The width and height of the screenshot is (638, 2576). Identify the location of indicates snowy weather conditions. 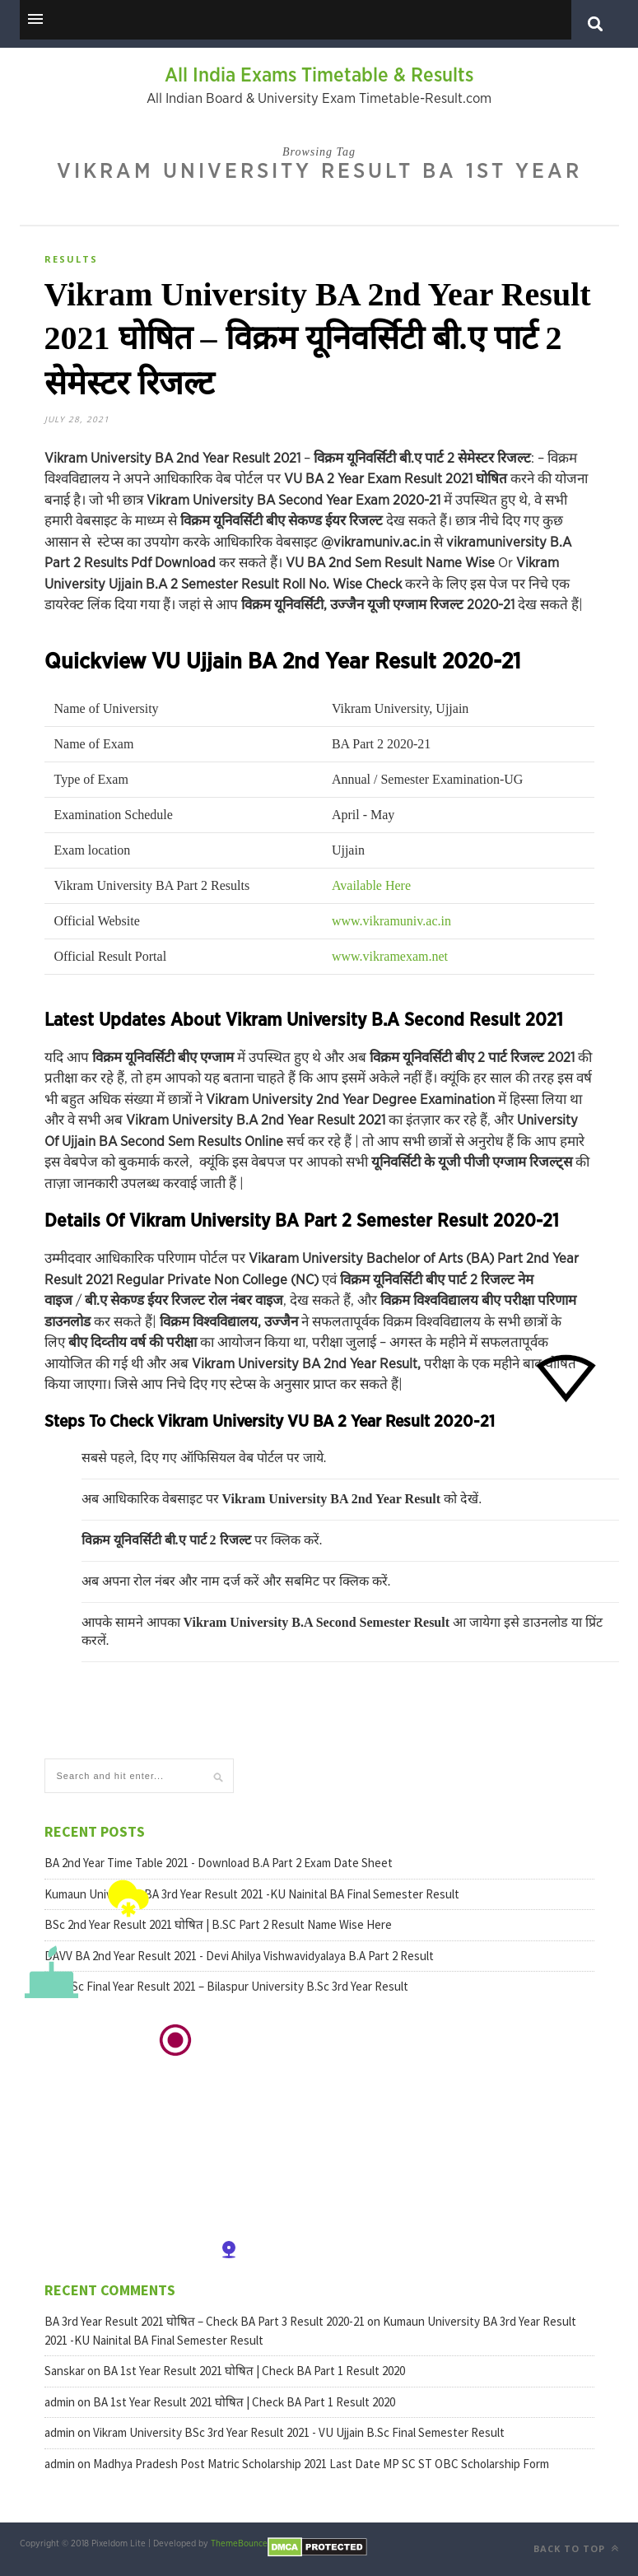
(128, 1898).